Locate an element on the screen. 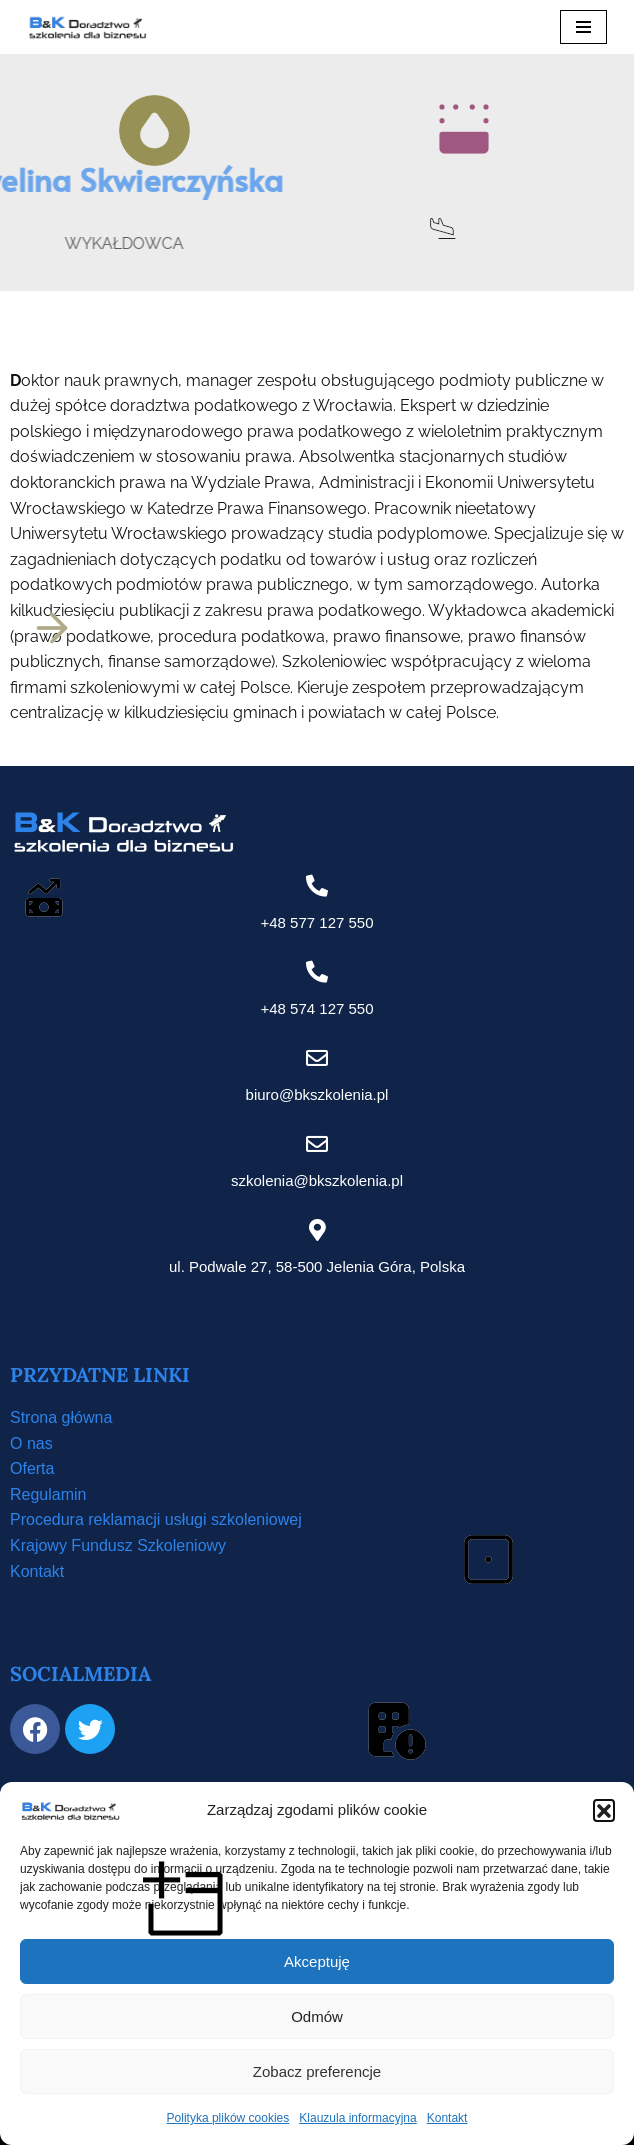  indicates a random selection or dice roll result of one is located at coordinates (488, 1559).